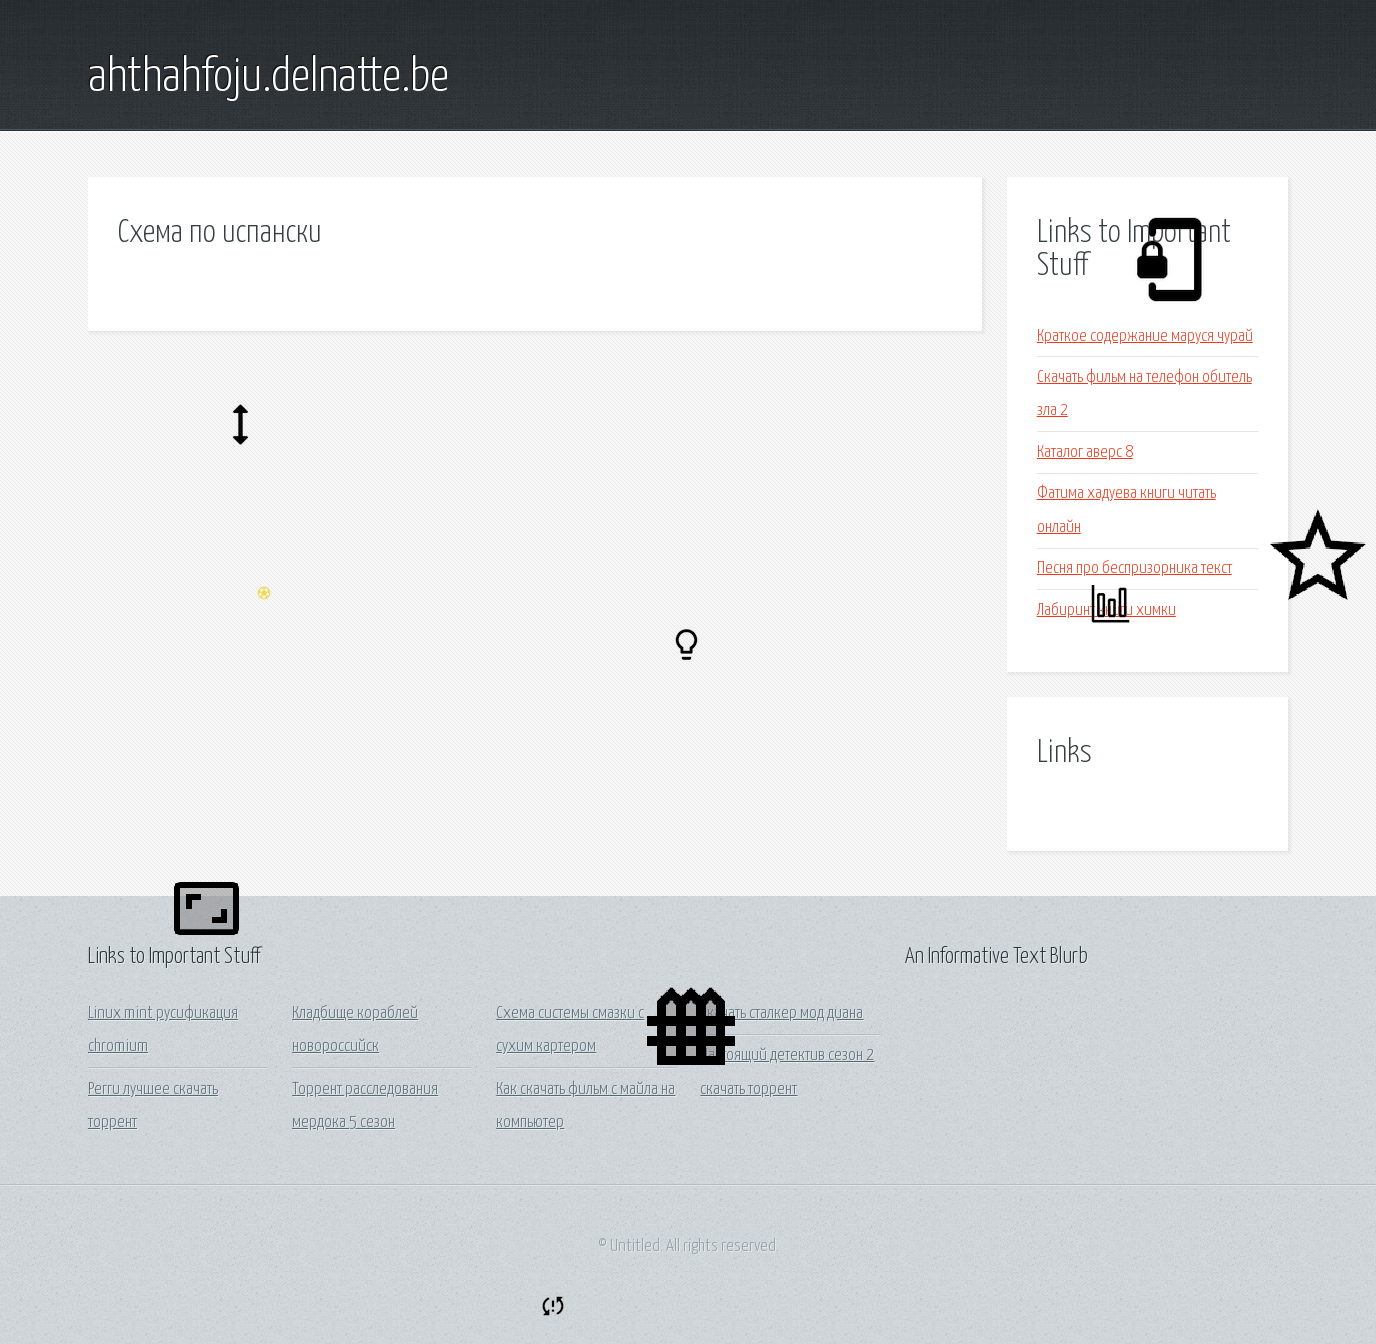 The height and width of the screenshot is (1344, 1376). Describe the element at coordinates (1167, 259) in the screenshot. I see `device is locked or secured` at that location.